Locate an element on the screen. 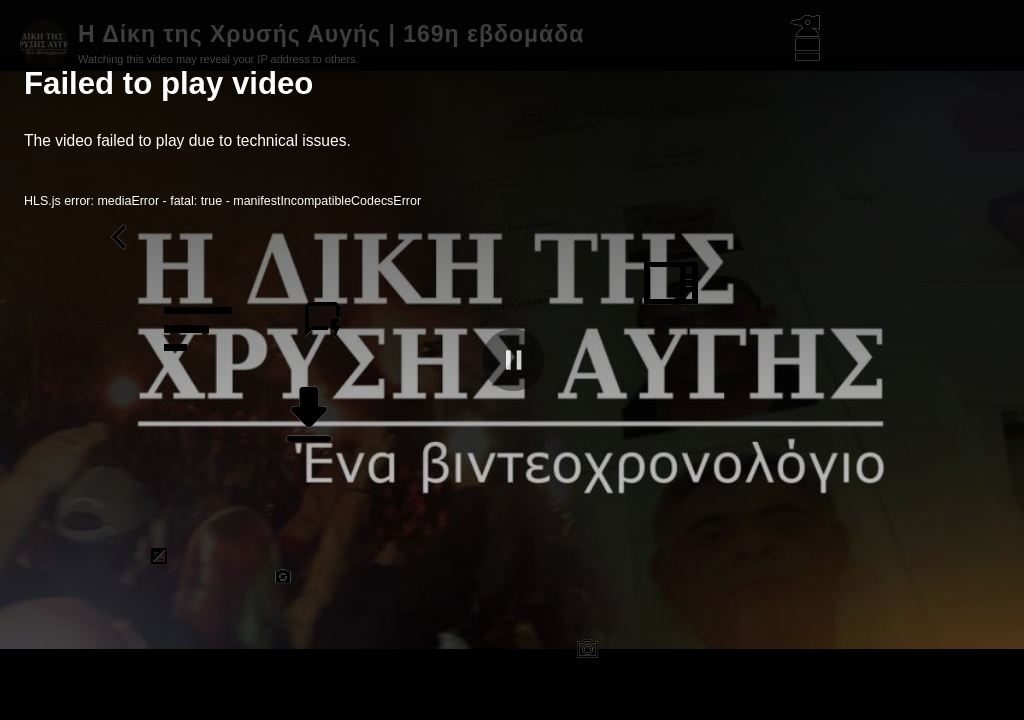  indicates fire safety equipment location is located at coordinates (807, 36).